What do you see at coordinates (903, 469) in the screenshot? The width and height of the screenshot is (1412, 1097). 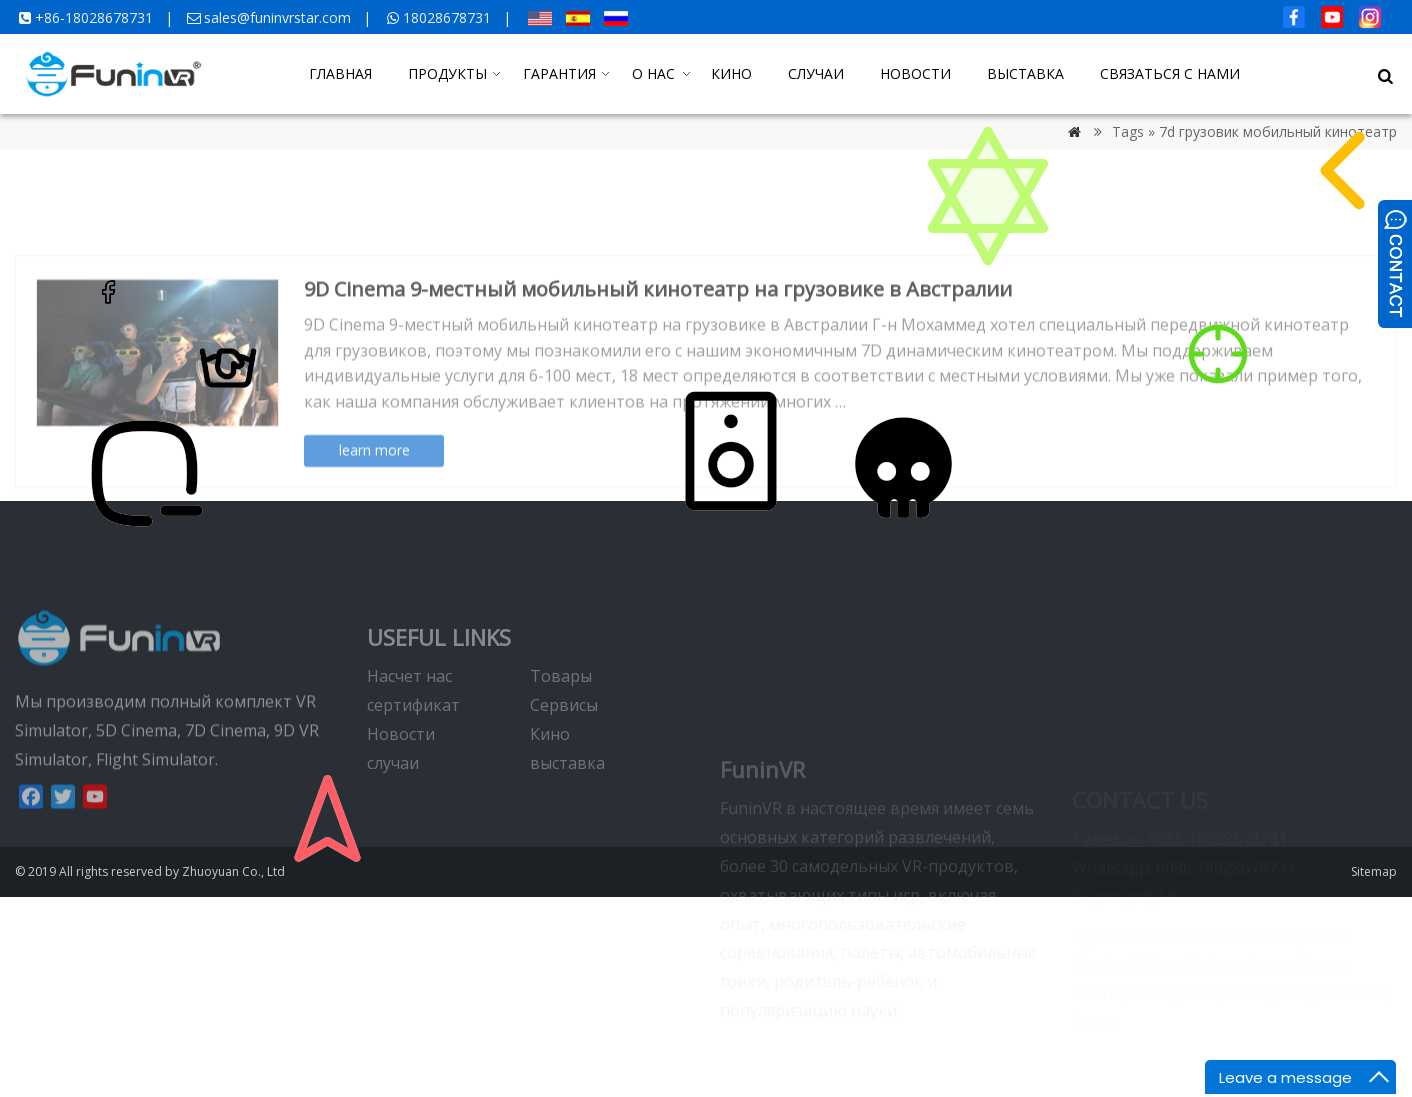 I see `indicates dangerous or harmful content` at bounding box center [903, 469].